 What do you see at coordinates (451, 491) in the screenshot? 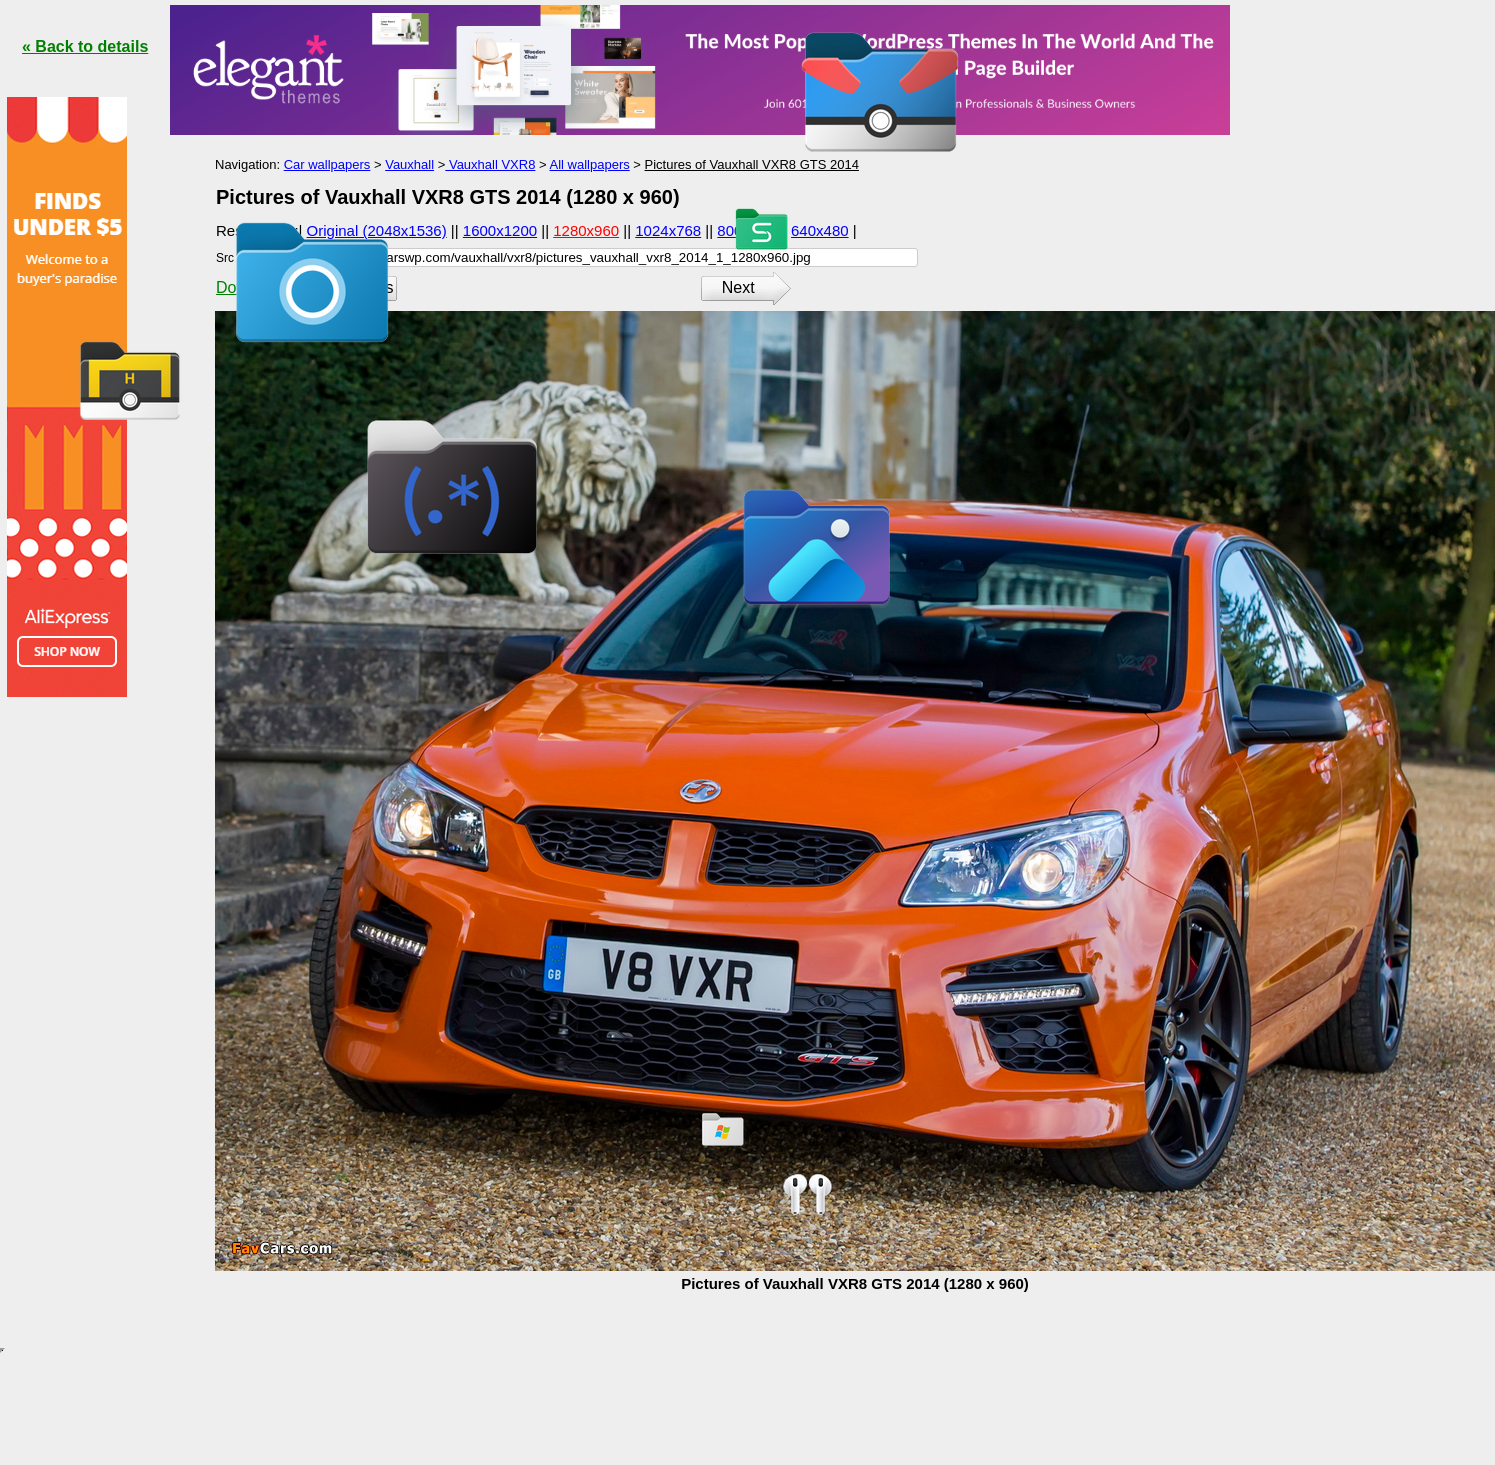
I see `folder containing regular expression files or scripts` at bounding box center [451, 491].